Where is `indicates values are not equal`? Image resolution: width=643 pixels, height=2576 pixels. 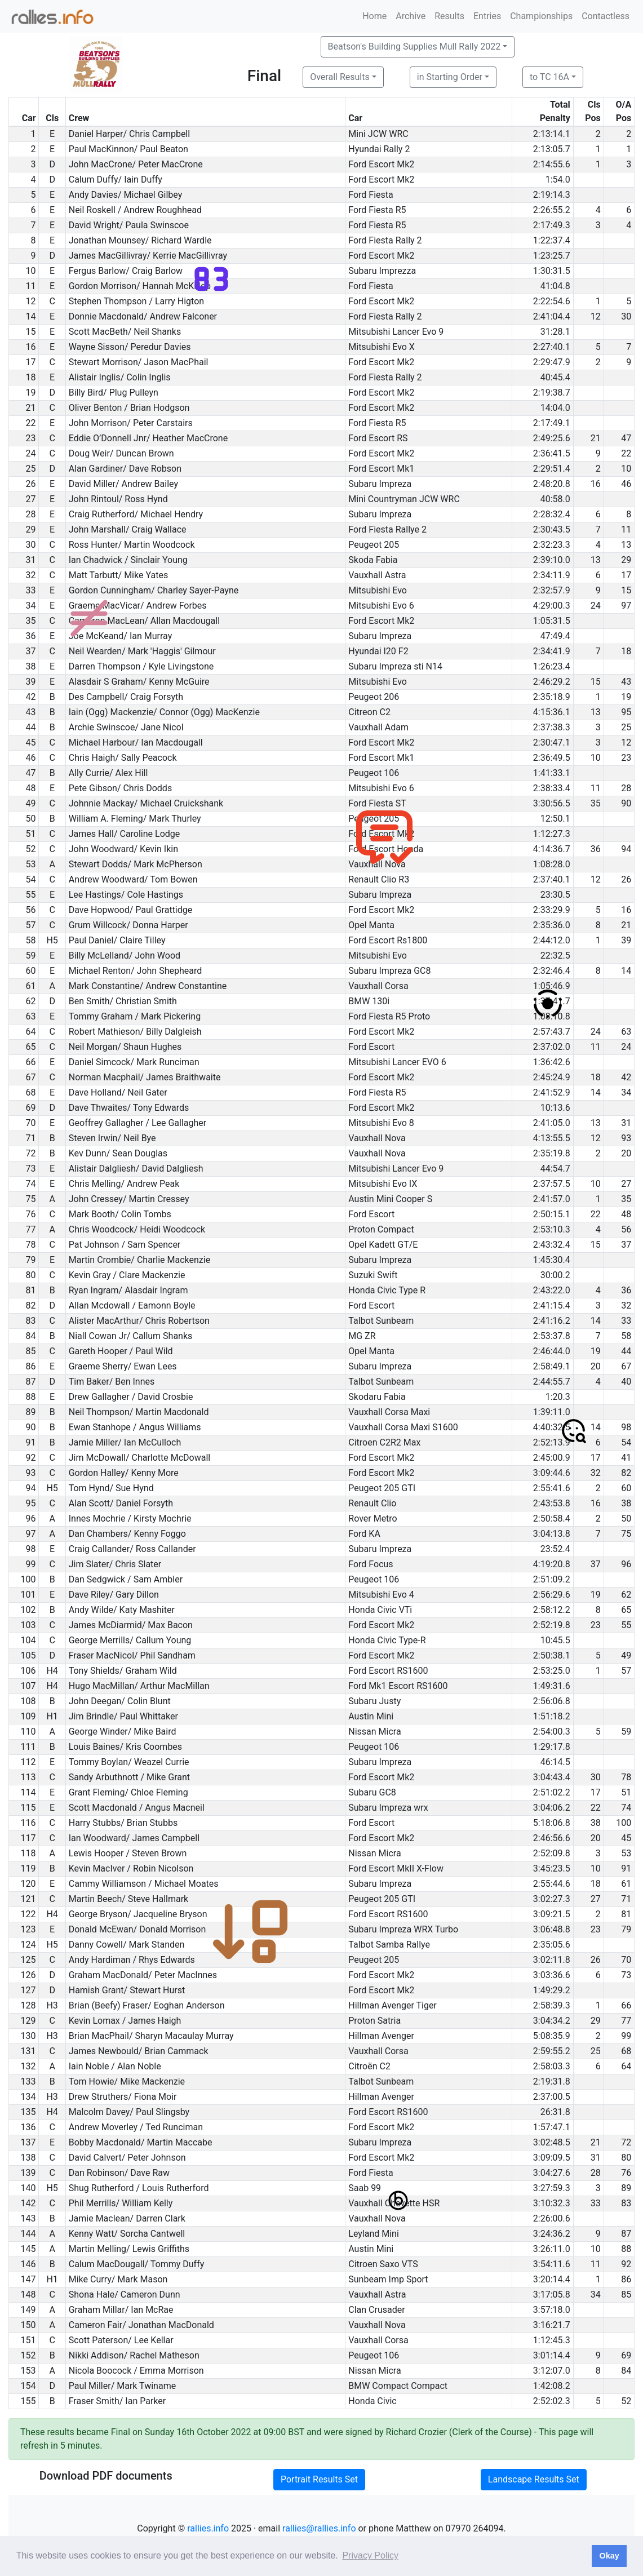 indicates values are not equal is located at coordinates (89, 618).